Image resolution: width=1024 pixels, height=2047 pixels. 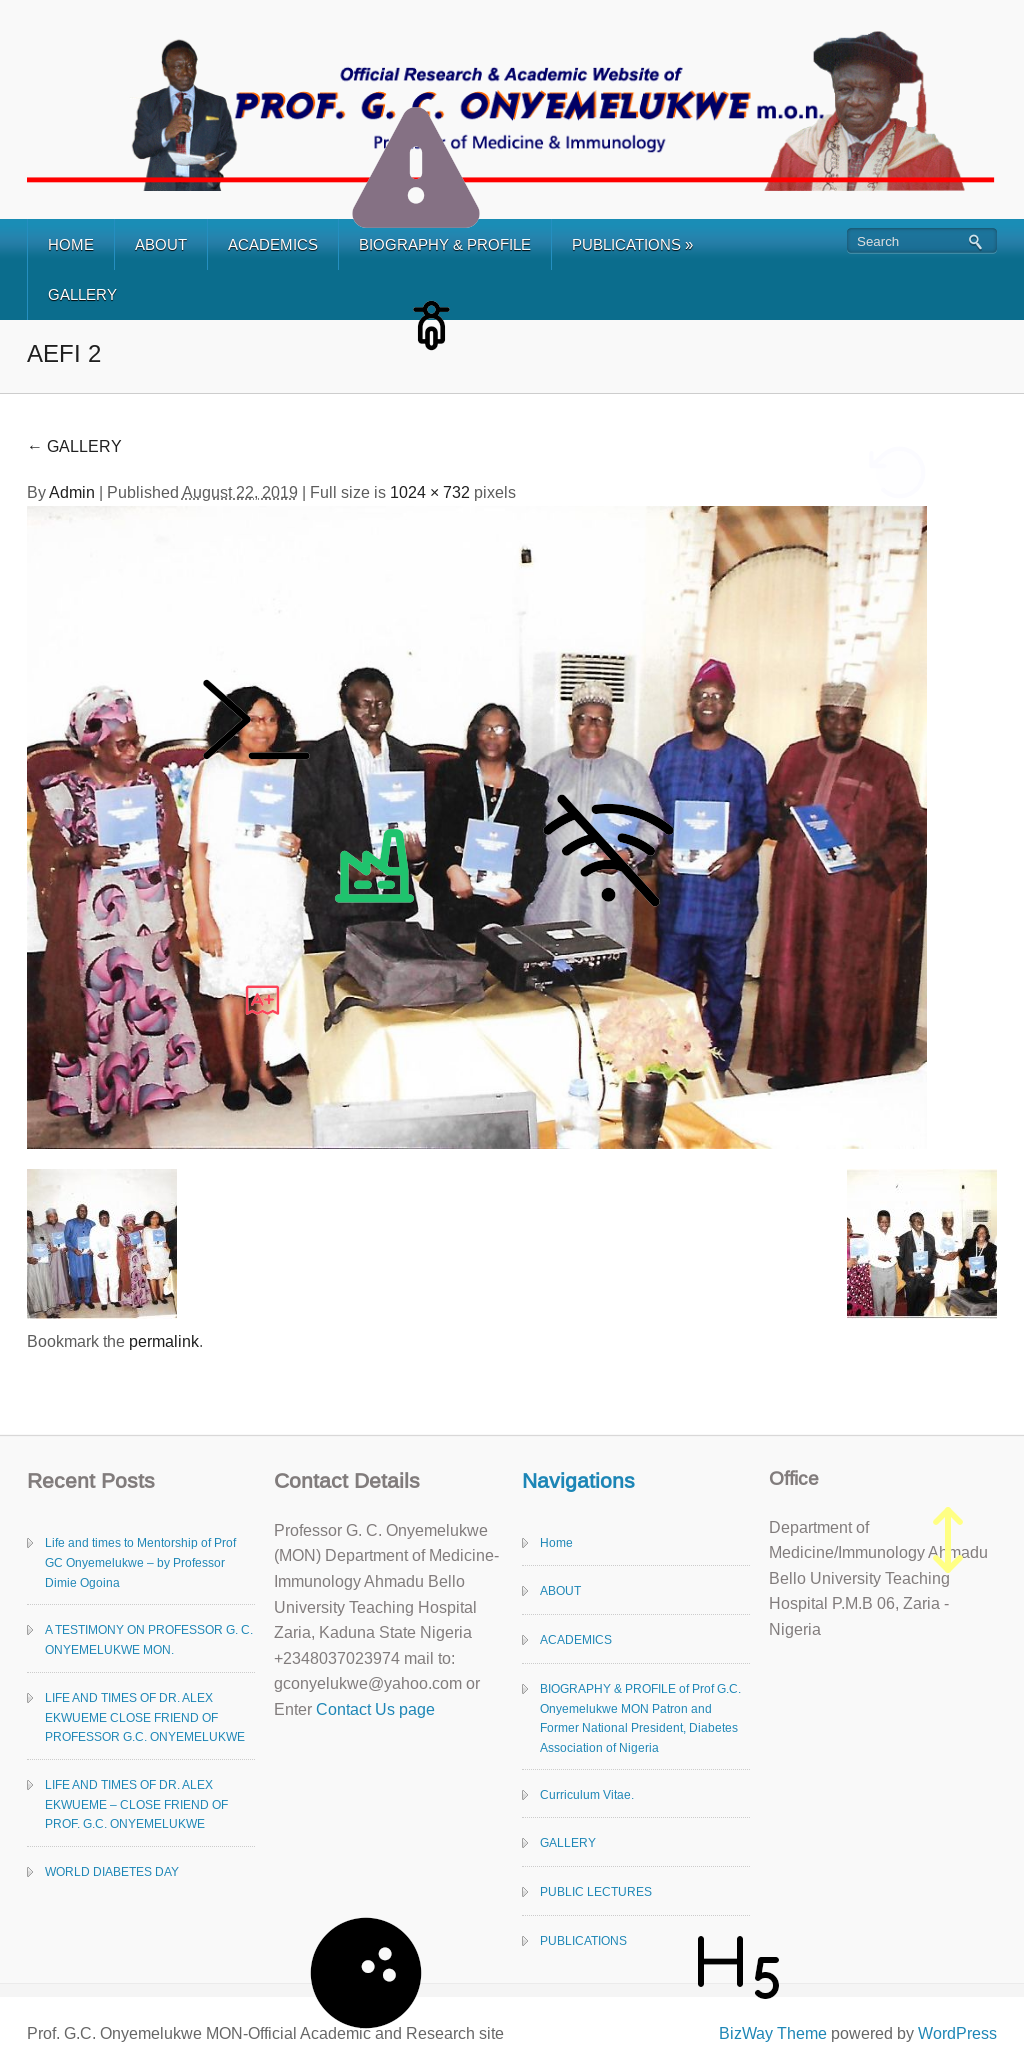 What do you see at coordinates (431, 325) in the screenshot?
I see `select moped or scooter as transportation mode` at bounding box center [431, 325].